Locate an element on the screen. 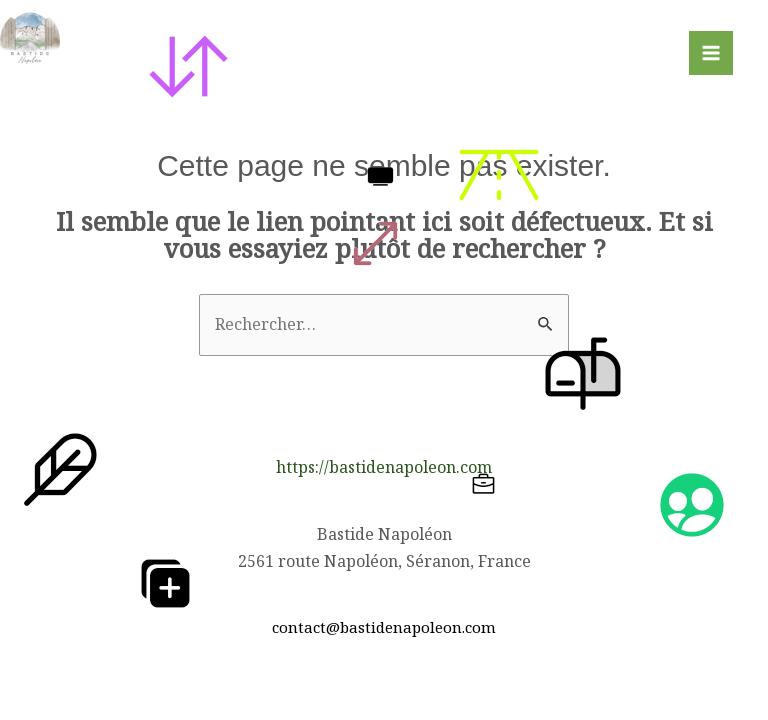 The image size is (768, 720). access work or business-related content is located at coordinates (483, 484).